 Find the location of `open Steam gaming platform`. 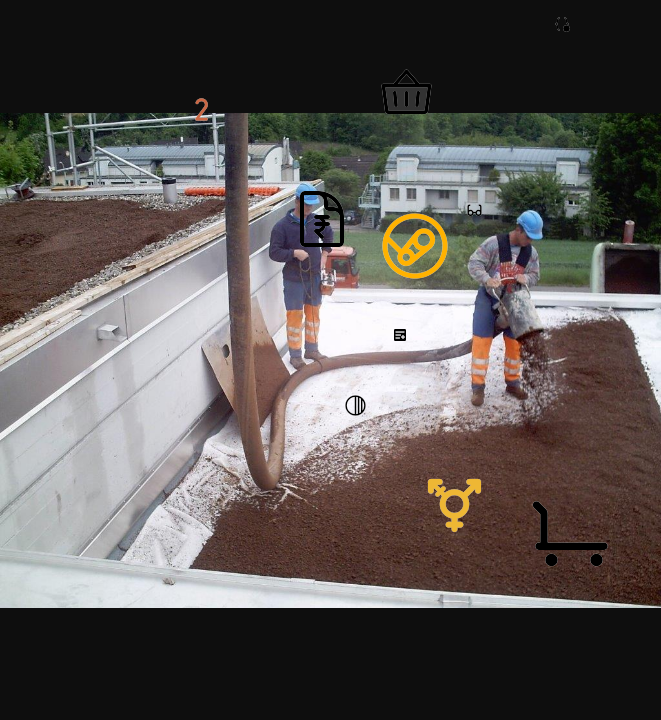

open Steam gaming platform is located at coordinates (415, 246).